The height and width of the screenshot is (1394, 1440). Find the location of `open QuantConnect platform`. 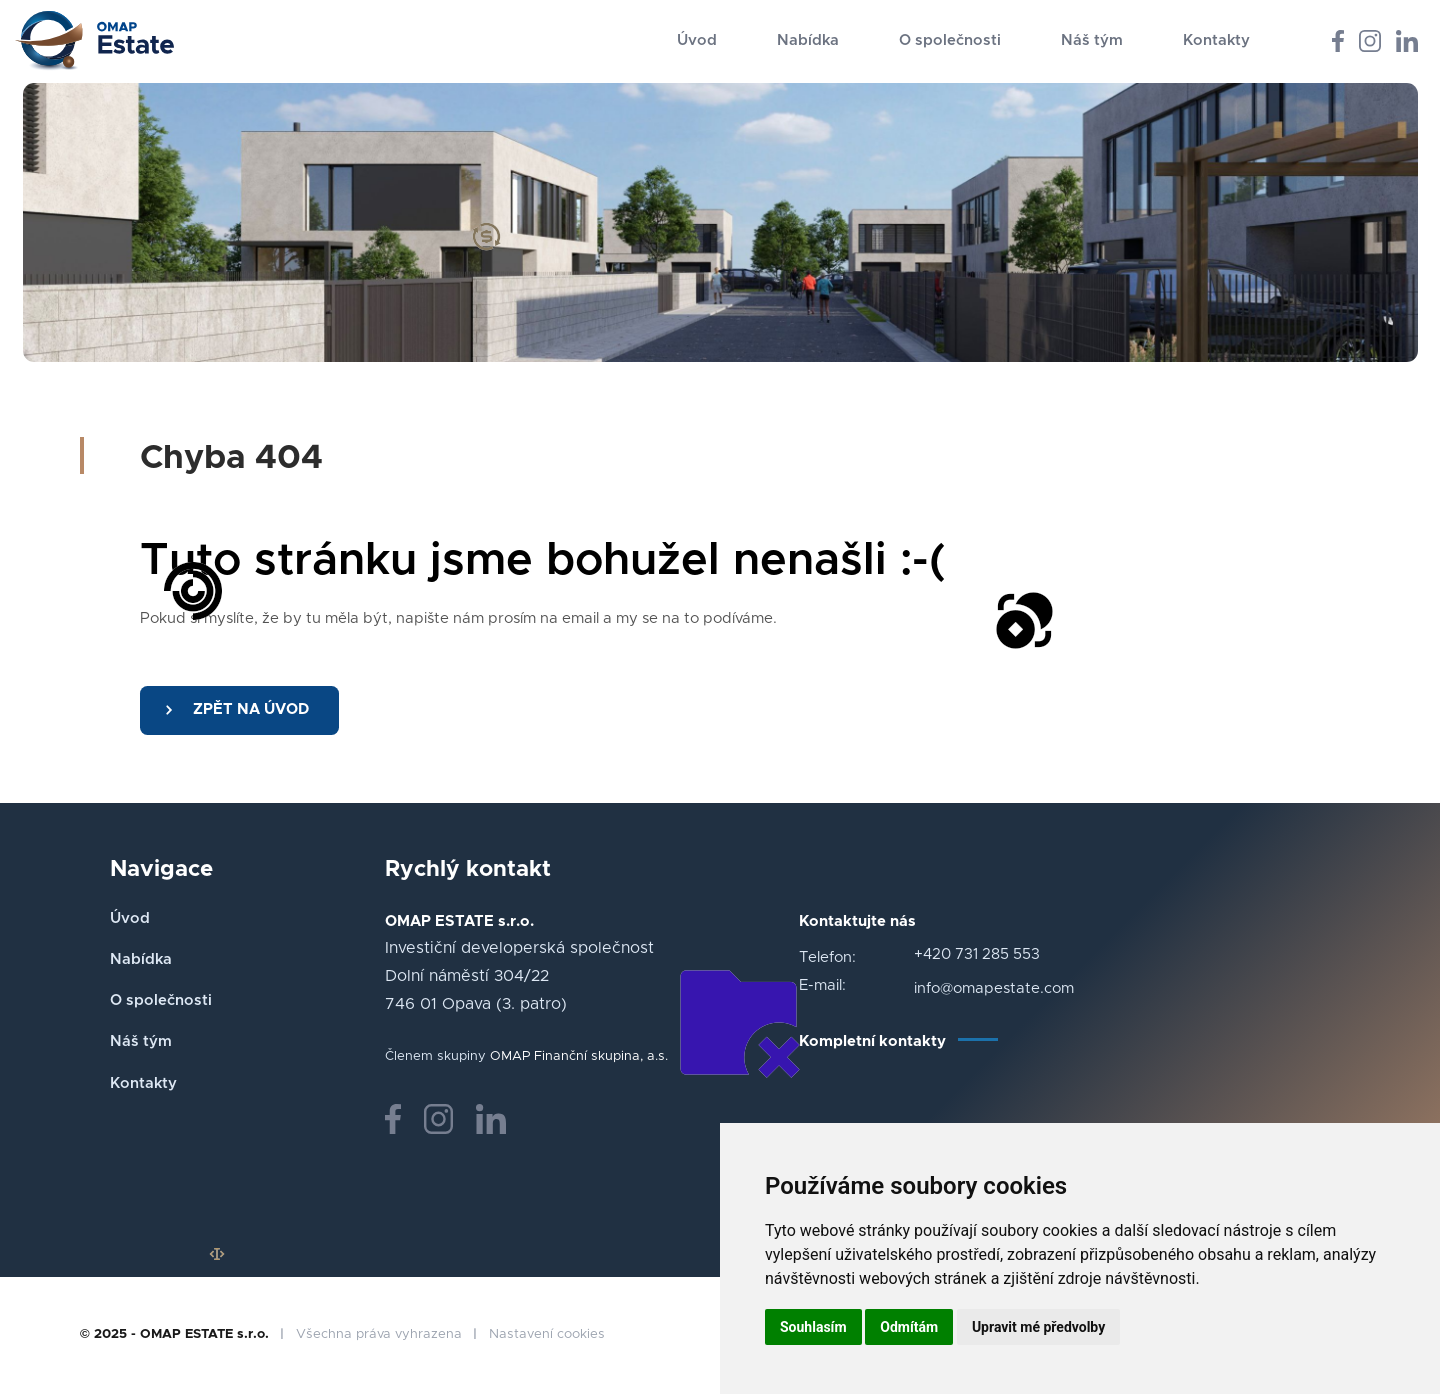

open QuantConnect platform is located at coordinates (193, 591).